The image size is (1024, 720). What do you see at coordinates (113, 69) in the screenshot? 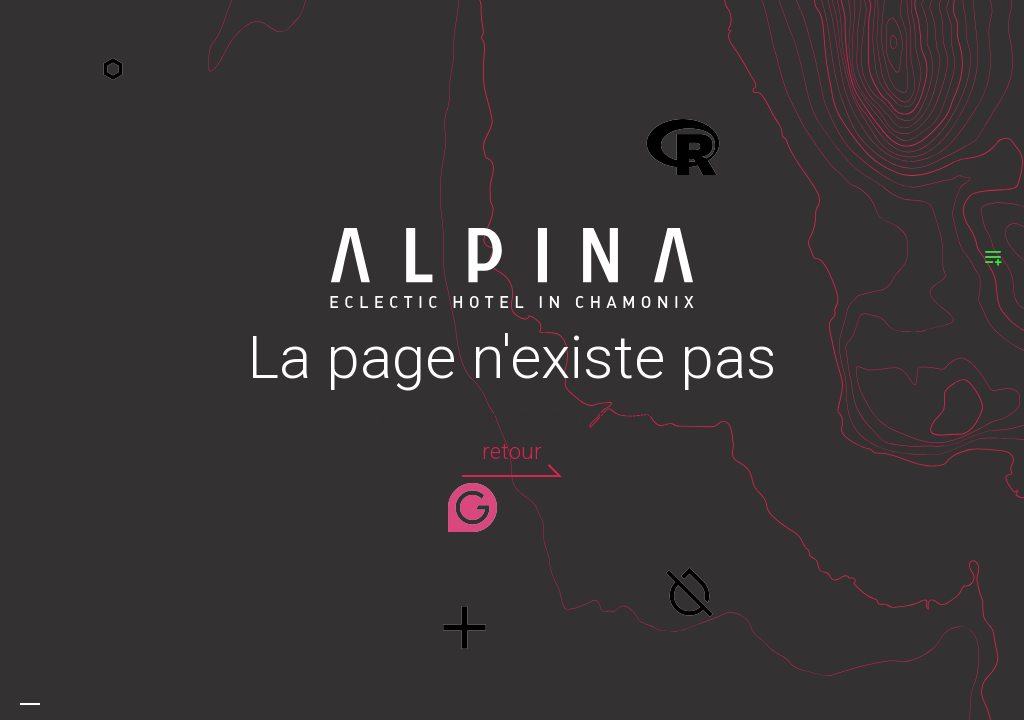
I see `Chainlink blockchain oracle network logo` at bounding box center [113, 69].